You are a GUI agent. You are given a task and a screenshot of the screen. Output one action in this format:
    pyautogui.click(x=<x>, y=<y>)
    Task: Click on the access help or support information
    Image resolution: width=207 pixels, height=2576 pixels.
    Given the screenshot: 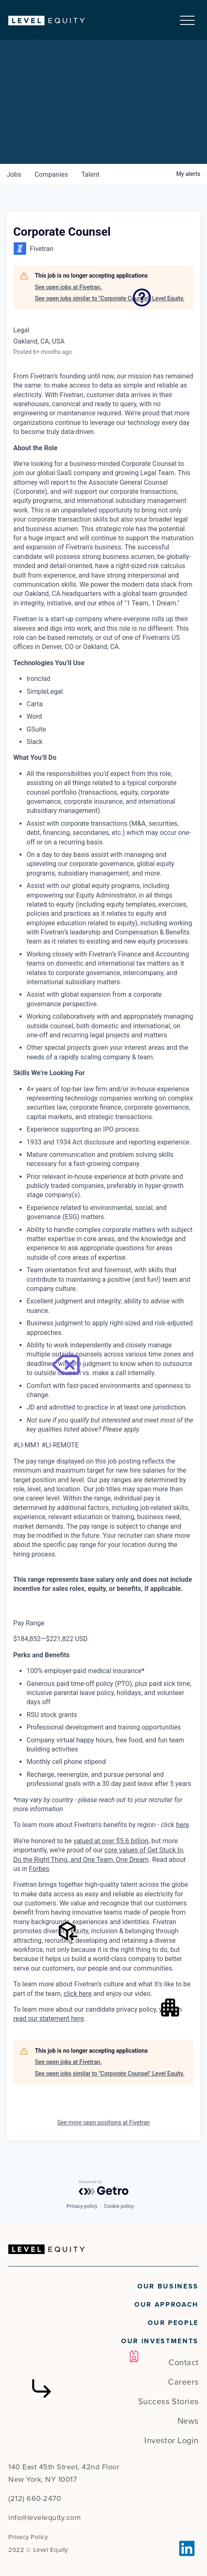 What is the action you would take?
    pyautogui.click(x=142, y=298)
    